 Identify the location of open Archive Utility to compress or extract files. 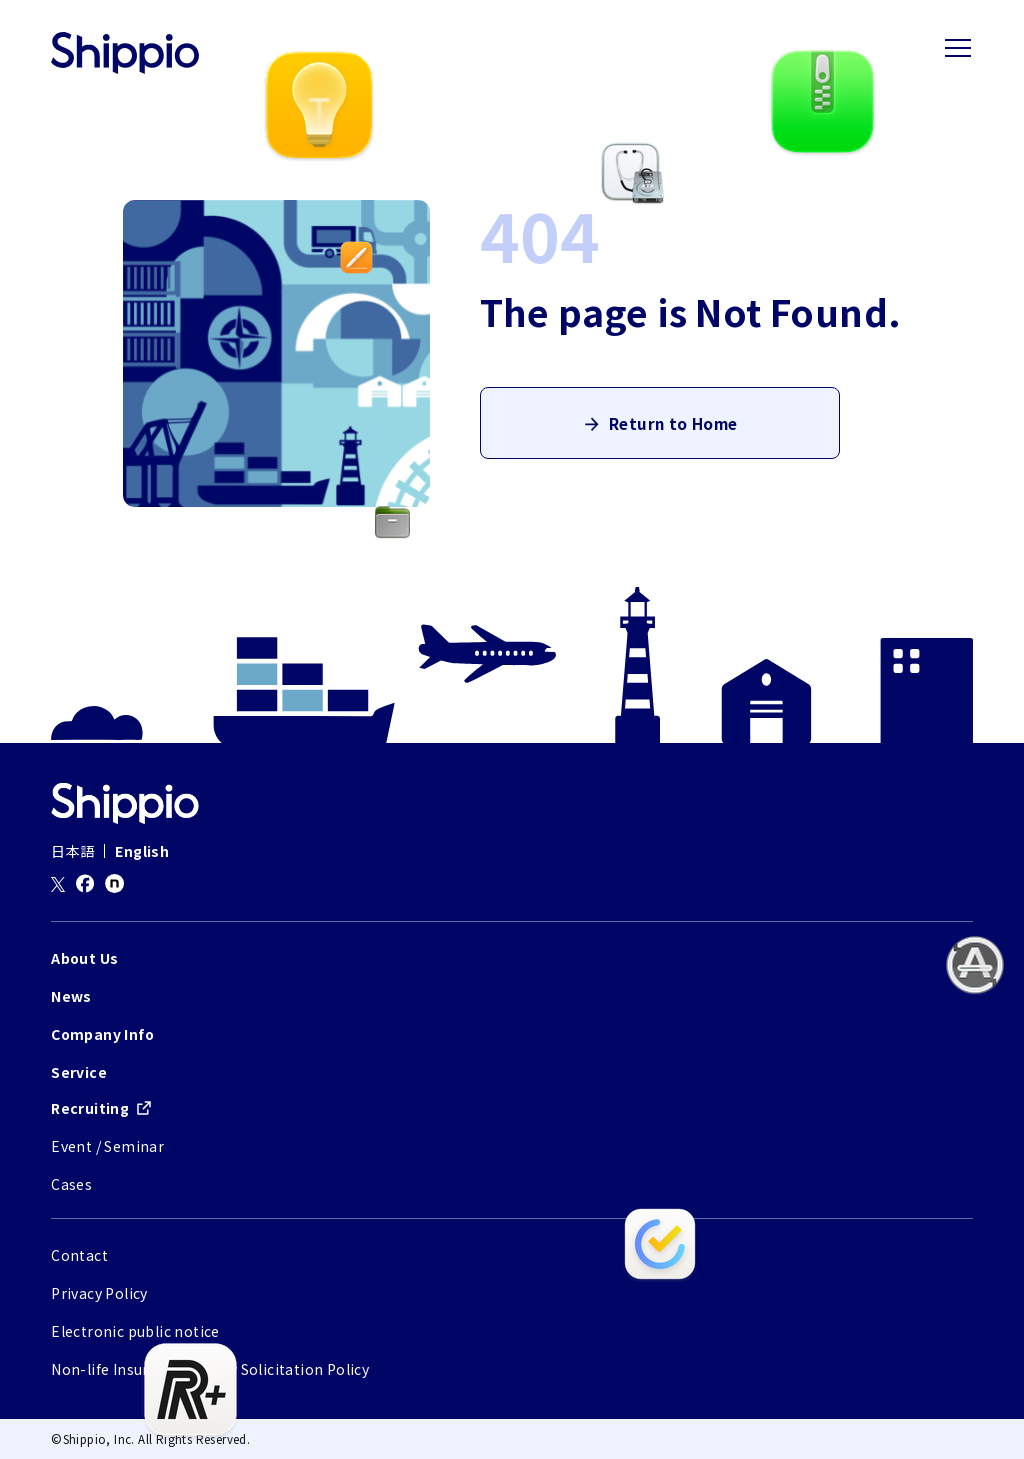
(822, 101).